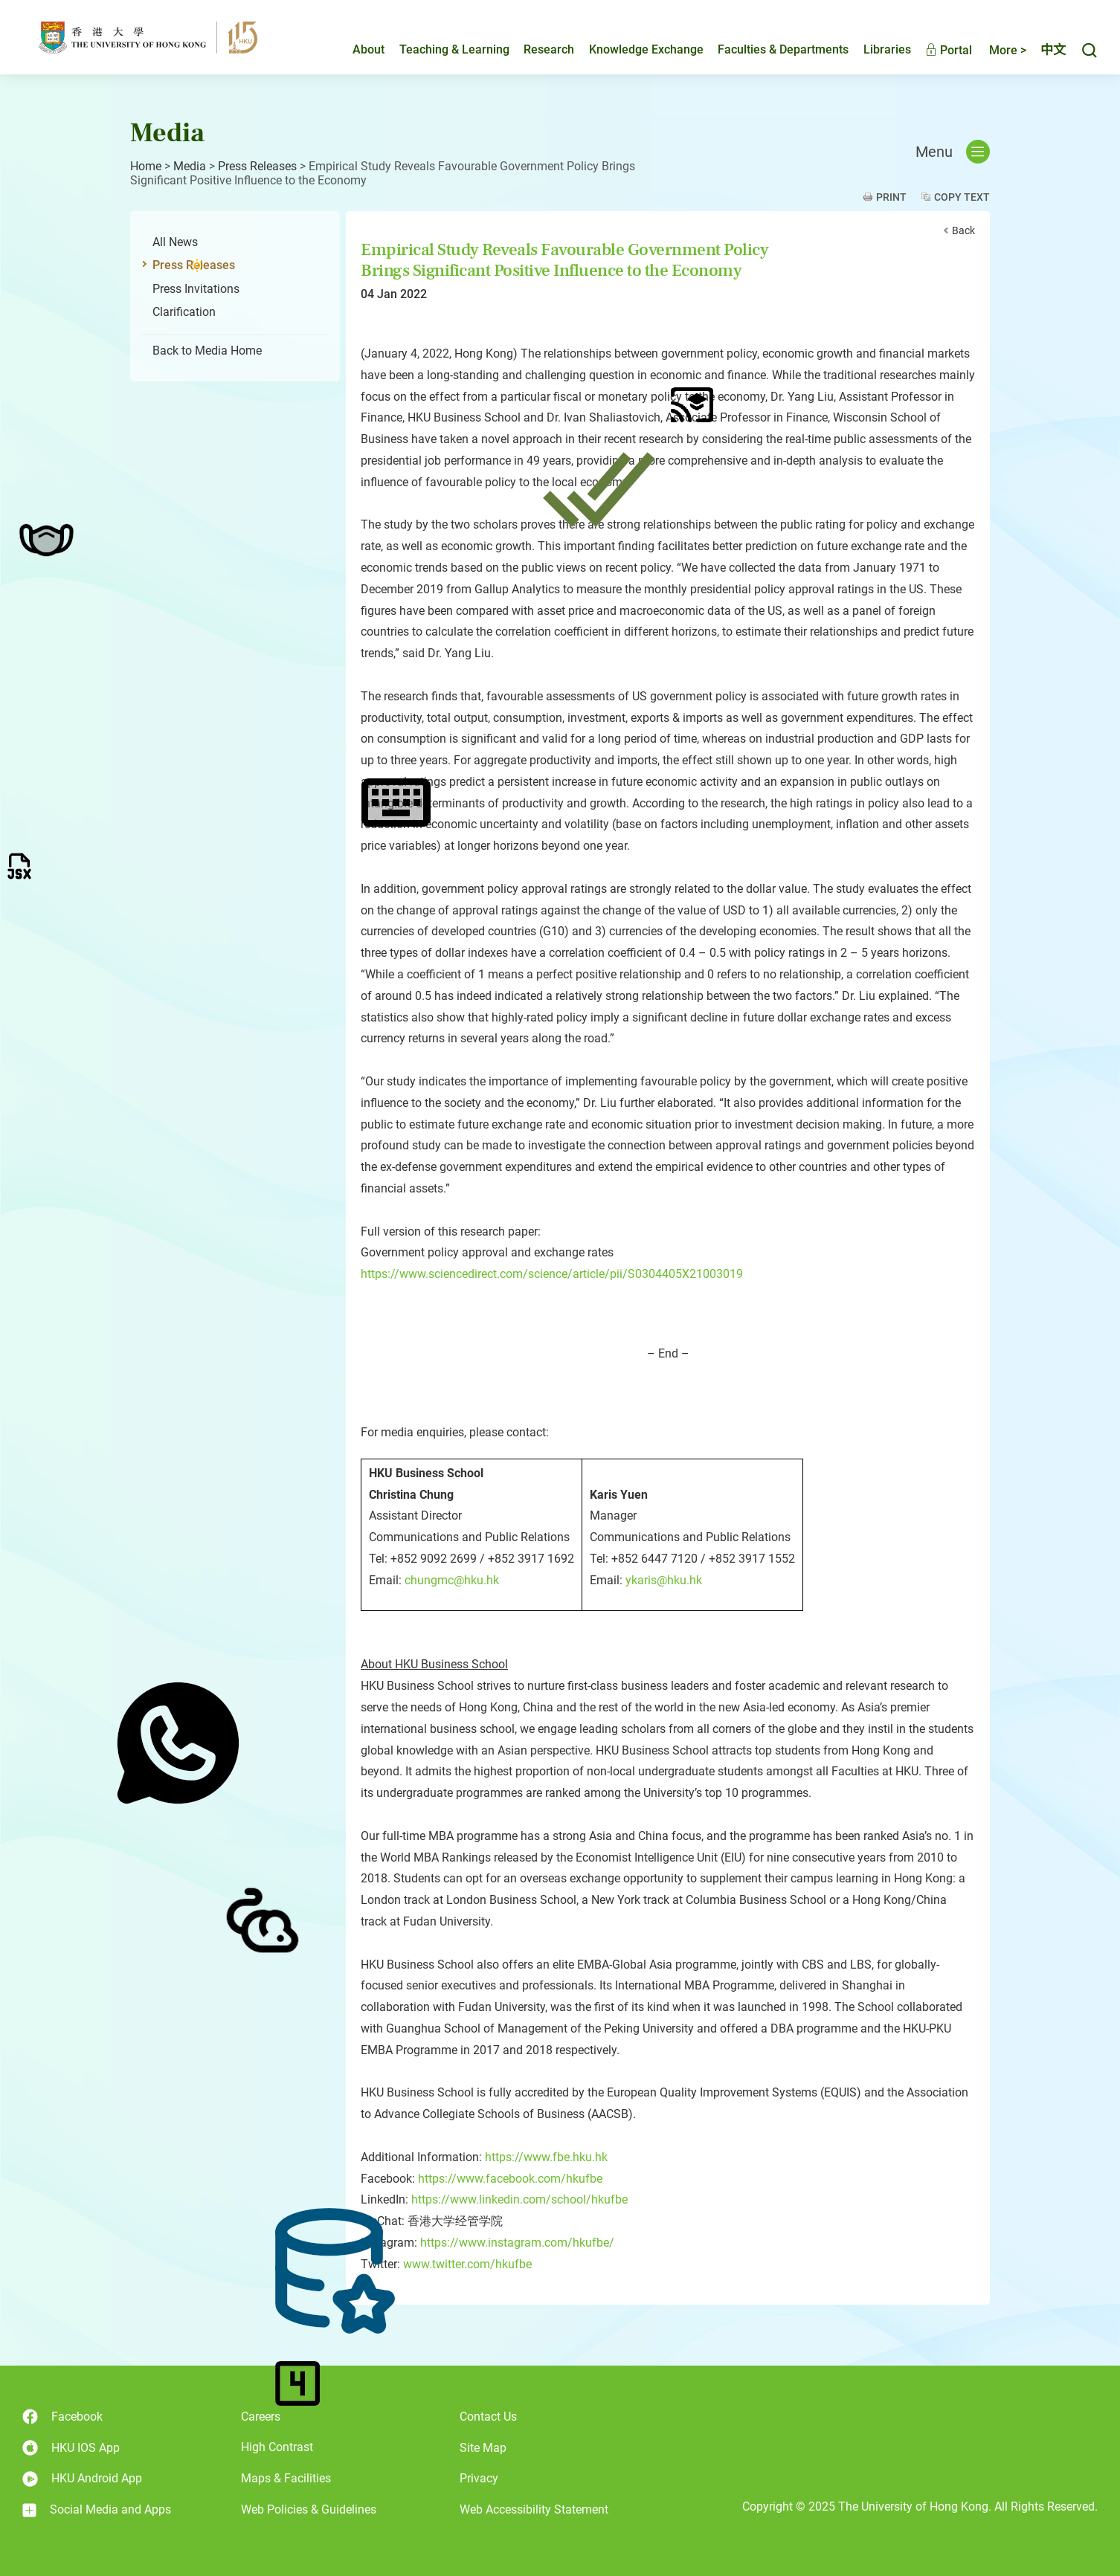 The width and height of the screenshot is (1120, 2576). Describe the element at coordinates (396, 802) in the screenshot. I see `open on-screen keyboard` at that location.